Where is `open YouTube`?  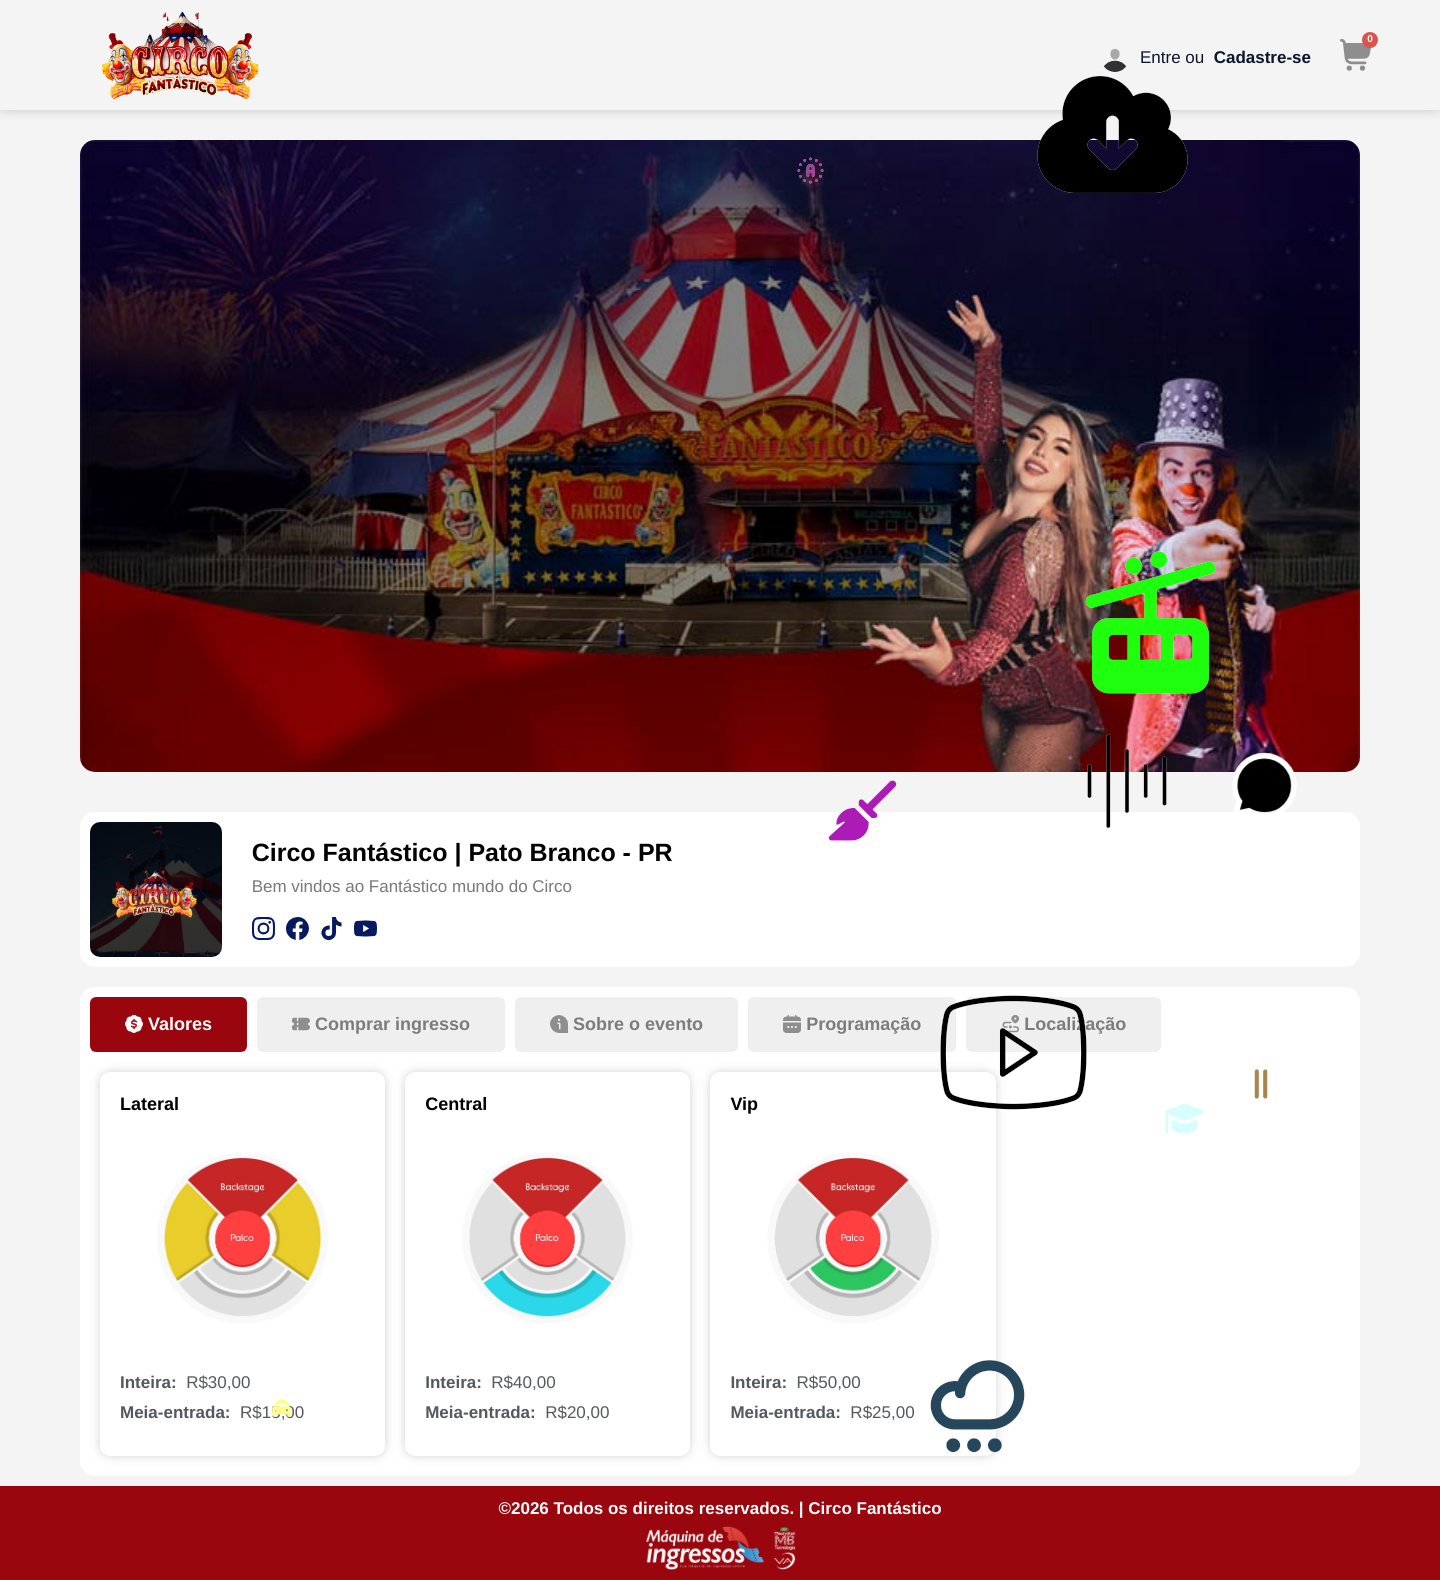
open YouTube is located at coordinates (1013, 1052).